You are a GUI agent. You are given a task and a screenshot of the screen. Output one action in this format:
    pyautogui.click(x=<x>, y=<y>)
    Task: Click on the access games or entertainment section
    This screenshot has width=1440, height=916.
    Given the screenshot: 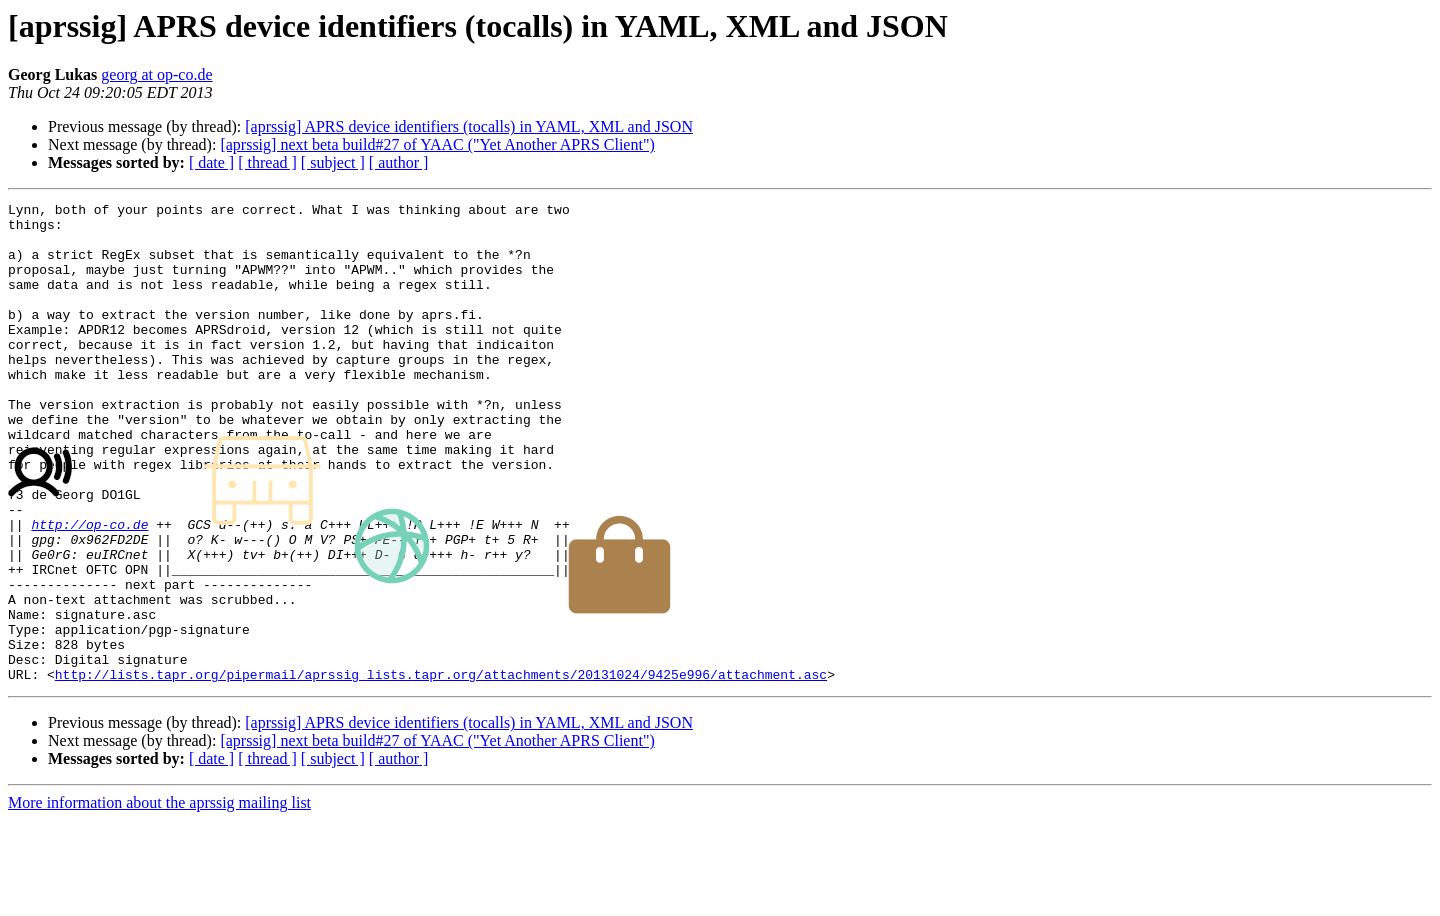 What is the action you would take?
    pyautogui.click(x=392, y=546)
    